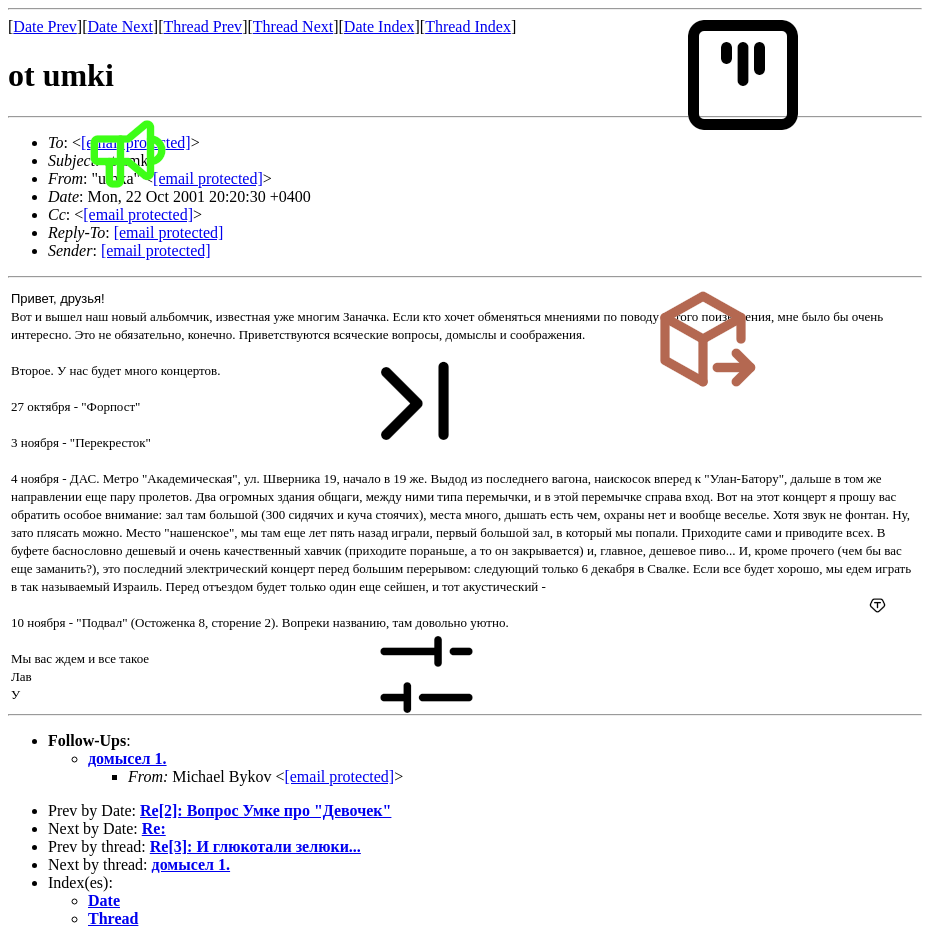 This screenshot has height=944, width=930. Describe the element at coordinates (417, 403) in the screenshot. I see `skip to end of content` at that location.